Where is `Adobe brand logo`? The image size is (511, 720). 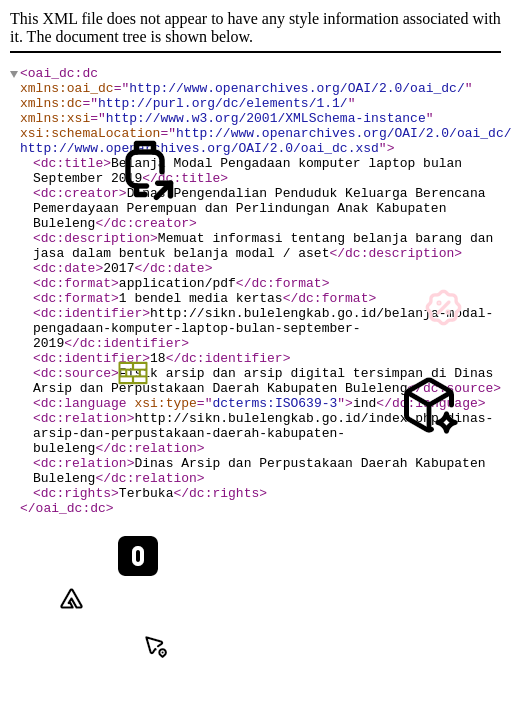 Adobe brand logo is located at coordinates (71, 598).